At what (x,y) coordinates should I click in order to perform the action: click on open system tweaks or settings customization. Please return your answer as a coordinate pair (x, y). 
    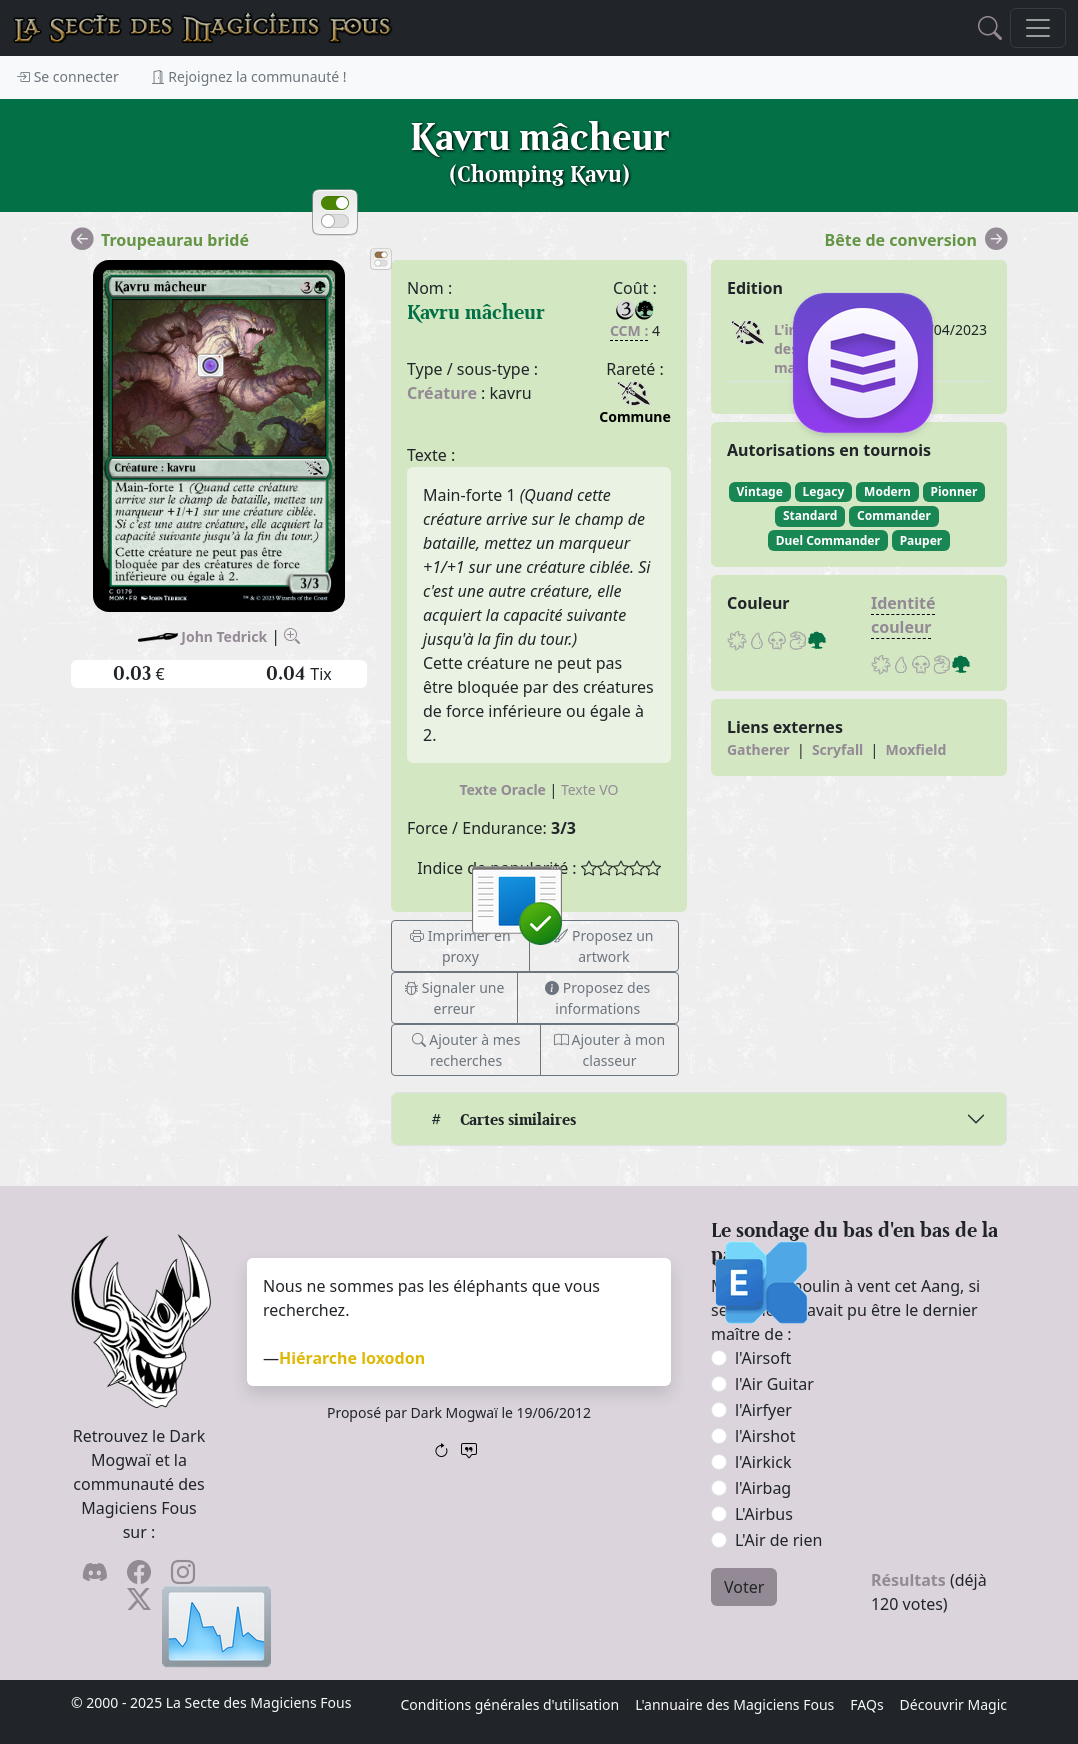
    Looking at the image, I should click on (335, 212).